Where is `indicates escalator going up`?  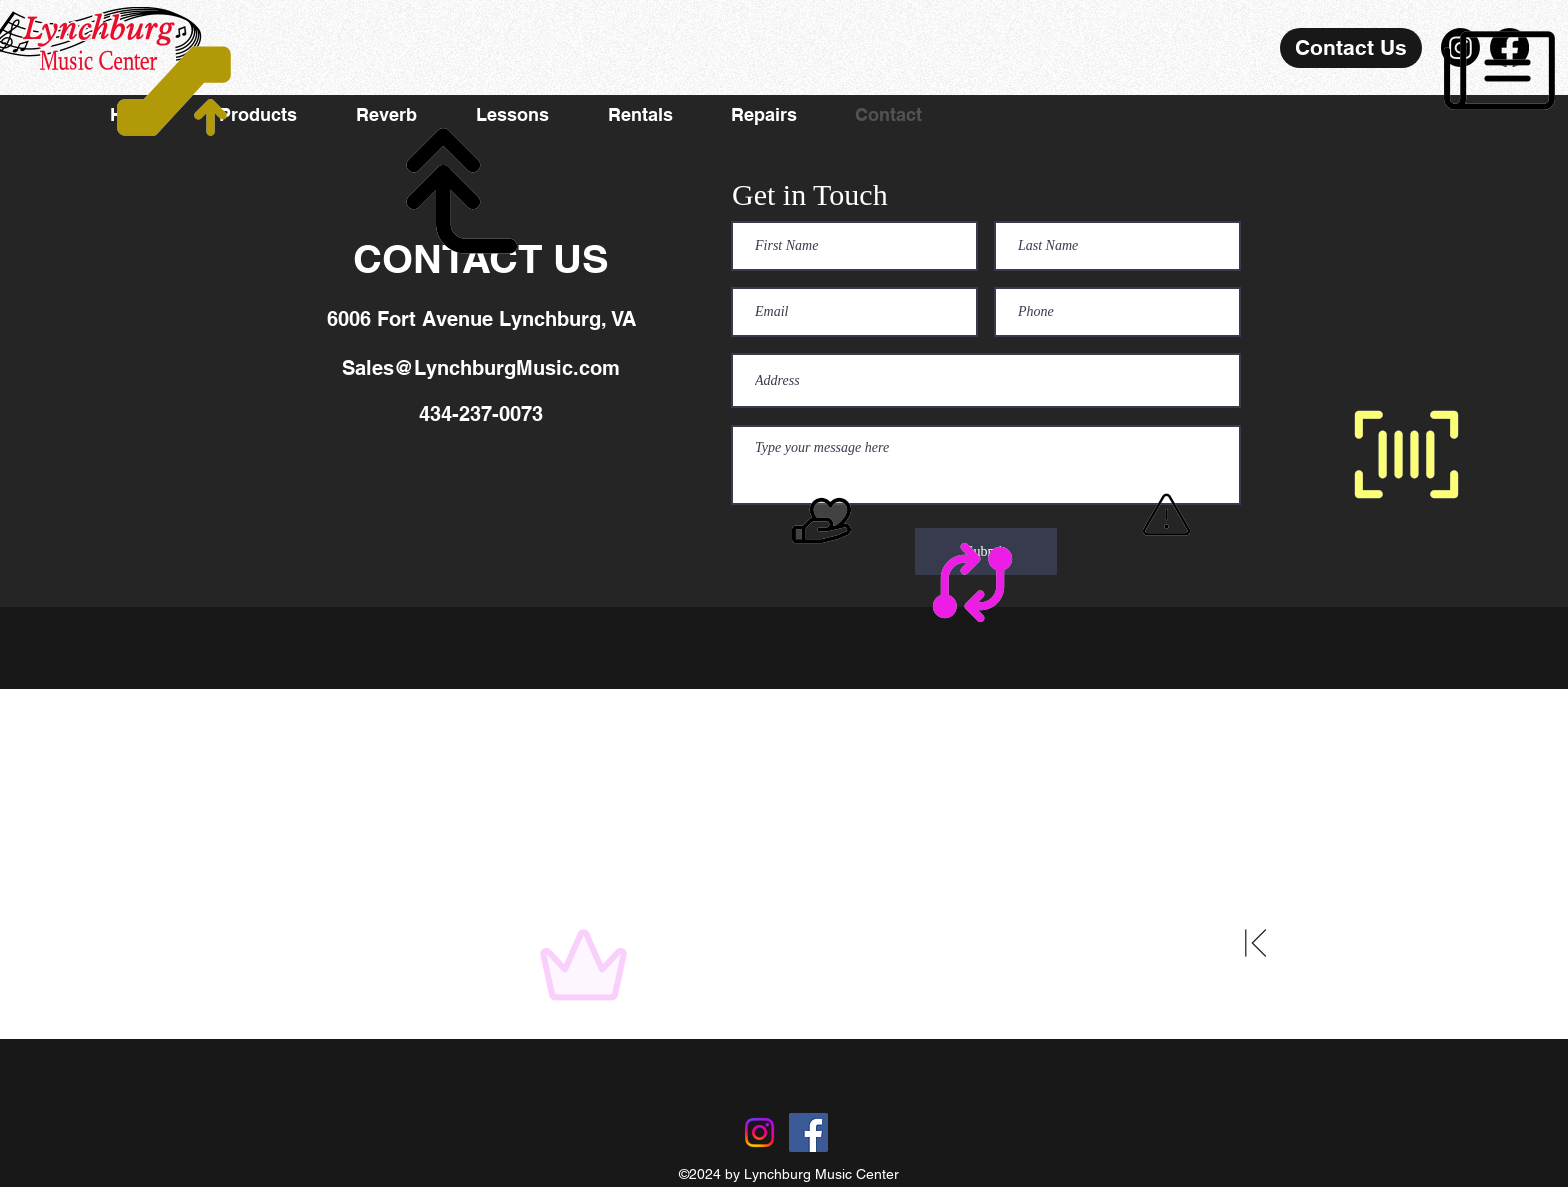
indicates escalator going up is located at coordinates (174, 91).